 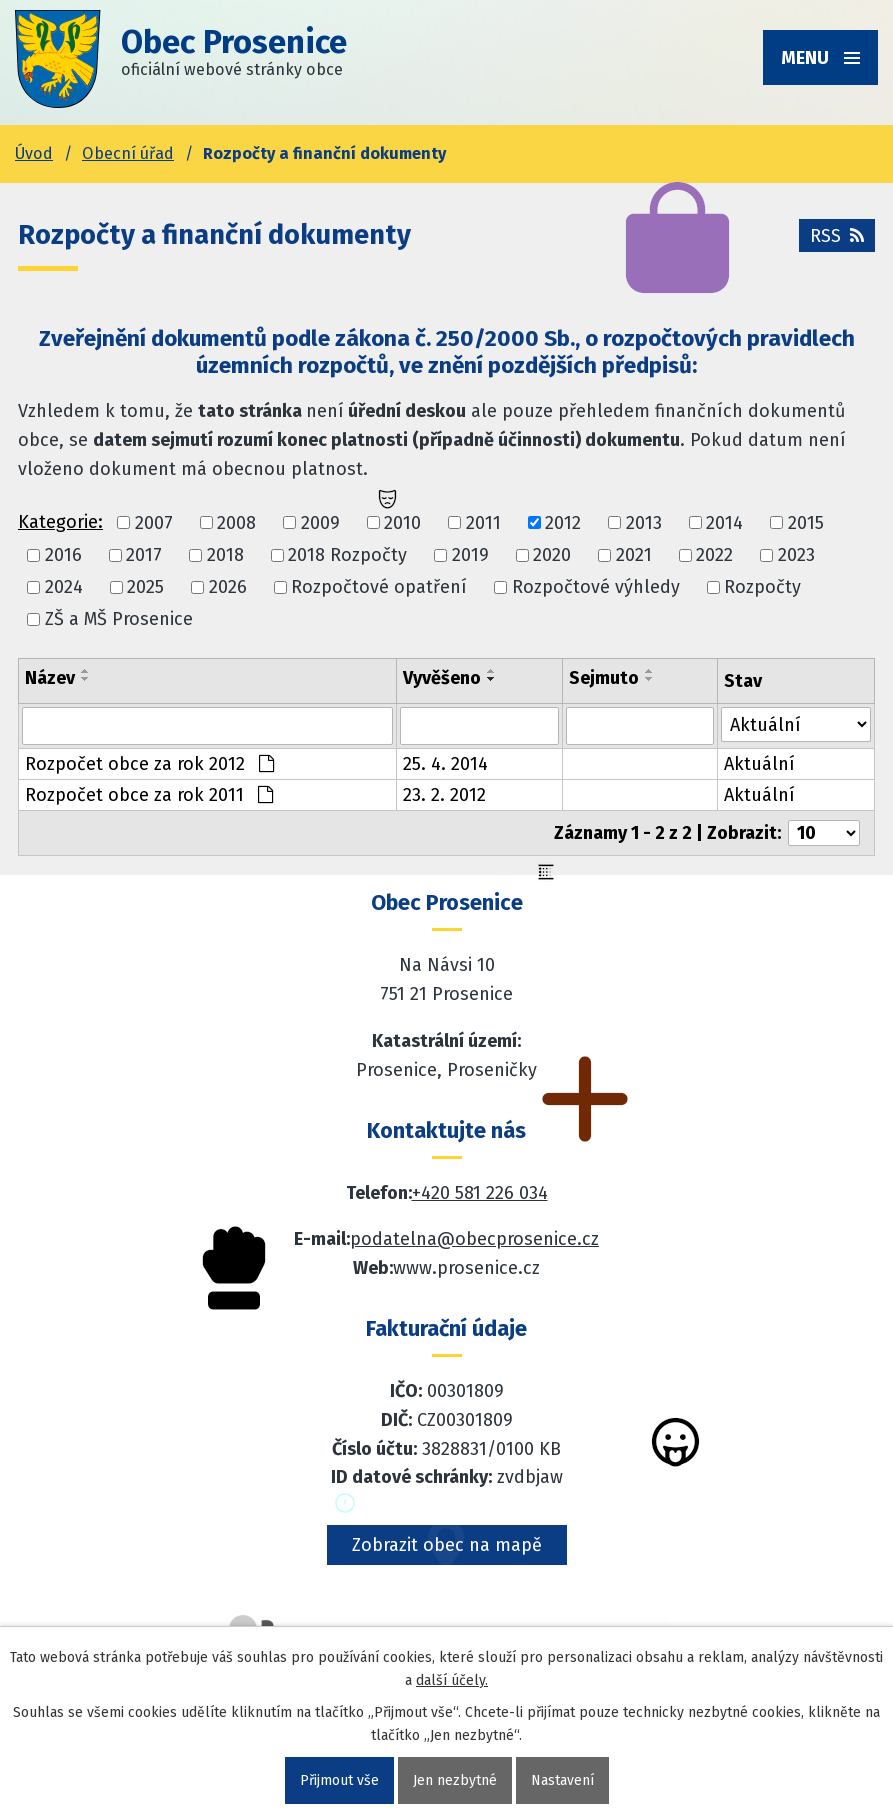 What do you see at coordinates (345, 1503) in the screenshot?
I see `indicates a warning or alert requiring attention` at bounding box center [345, 1503].